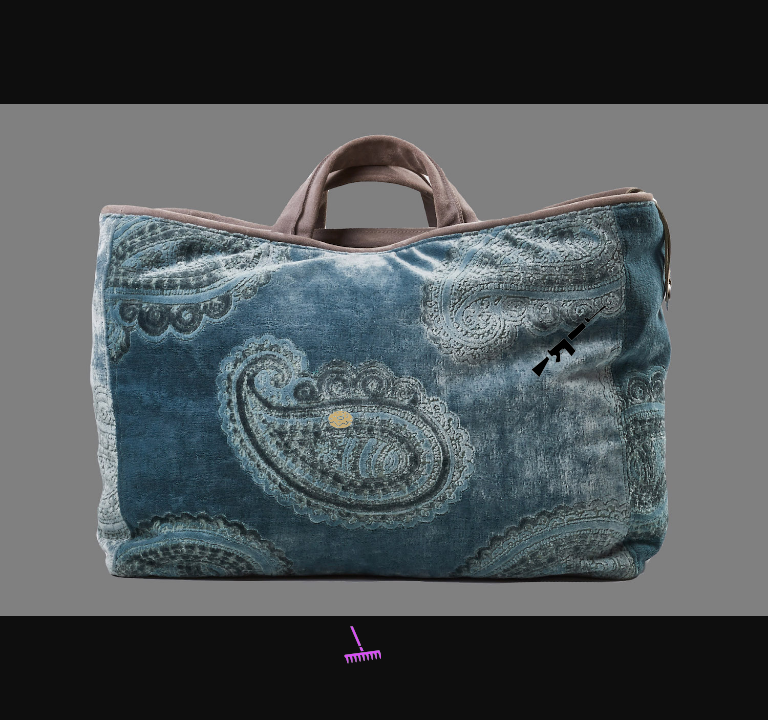 The height and width of the screenshot is (720, 768). Describe the element at coordinates (569, 341) in the screenshot. I see `select the FN FAL rifle weapon` at that location.